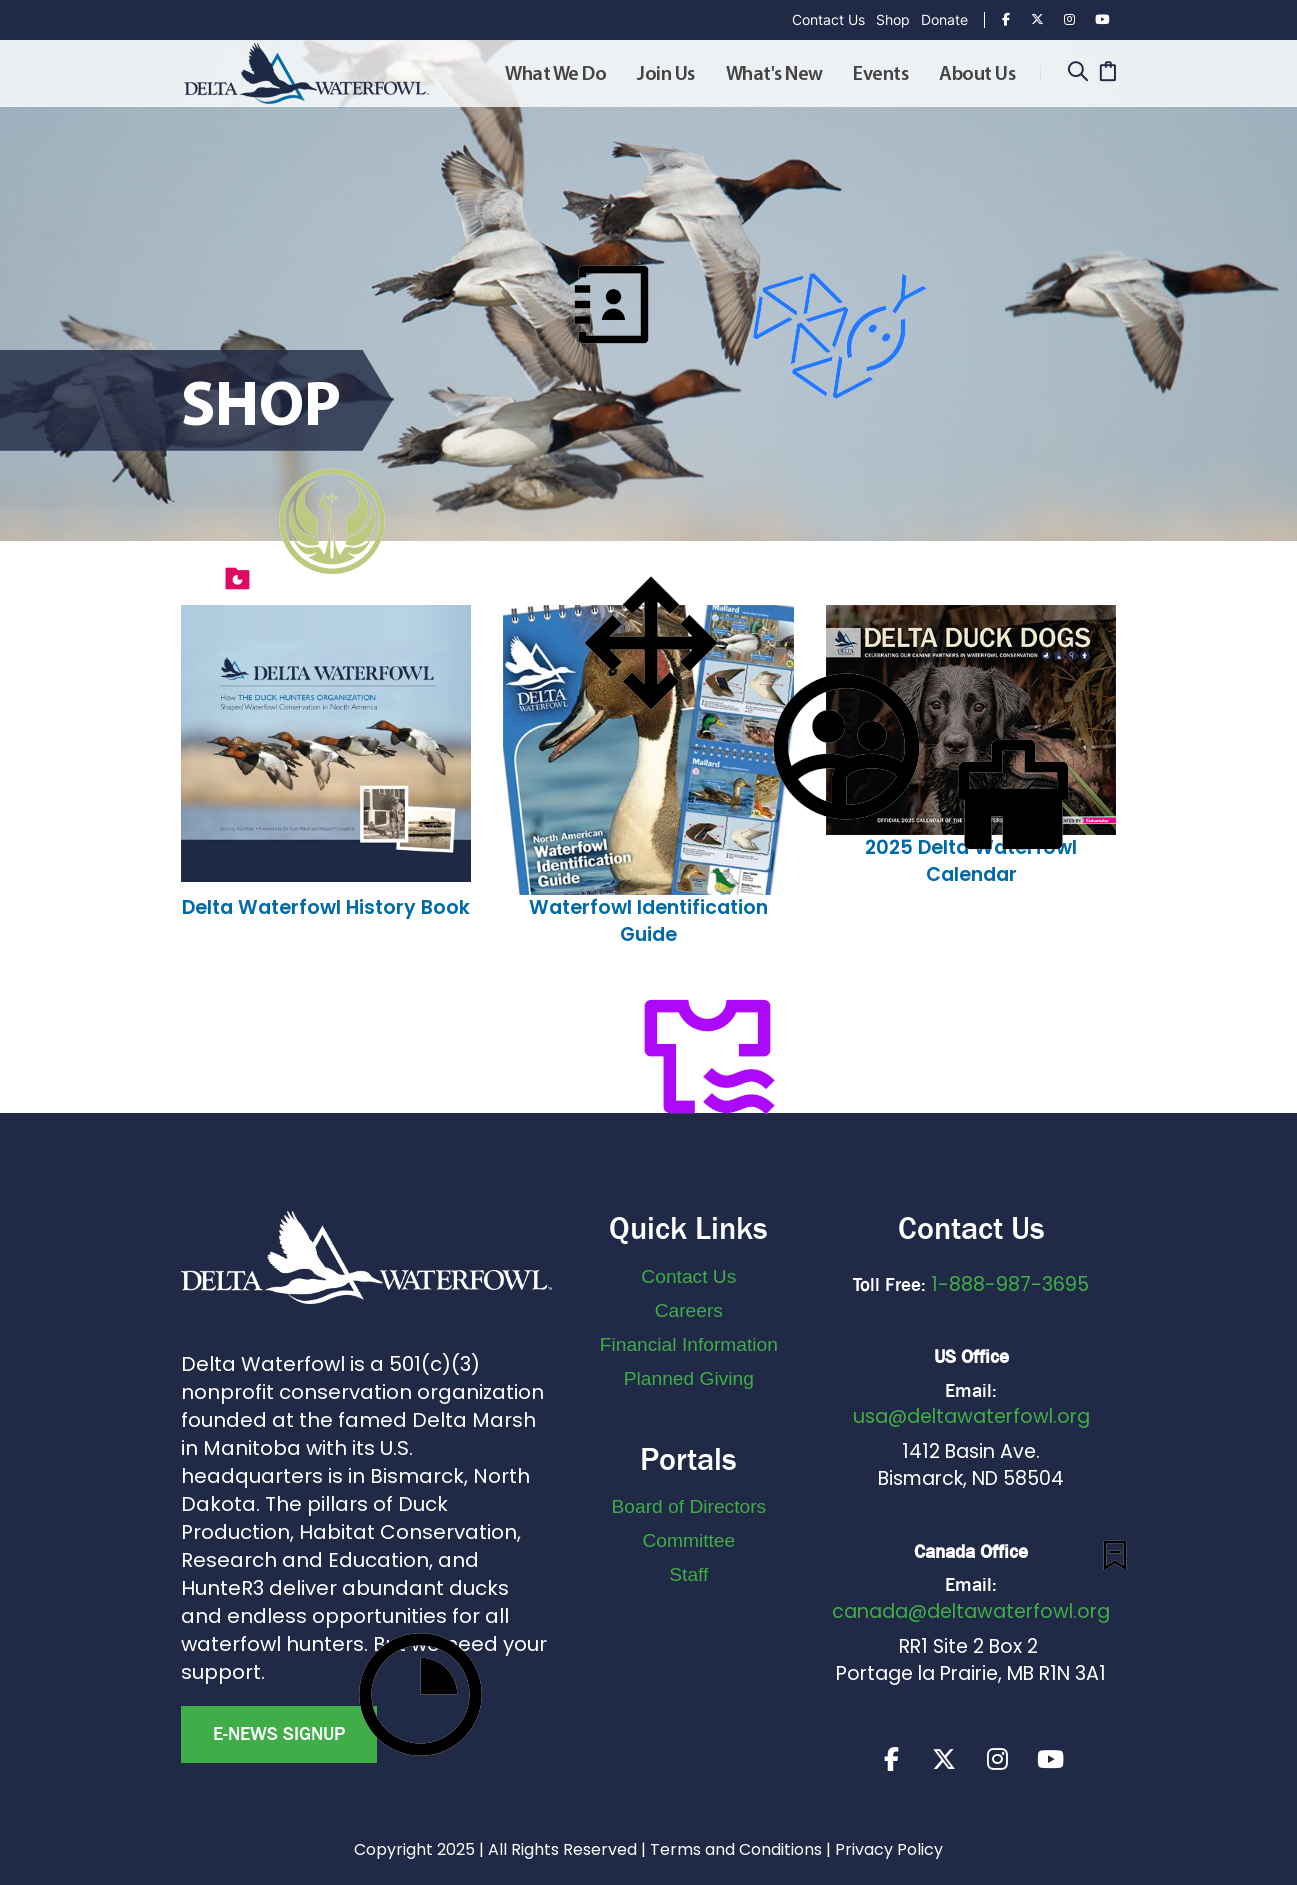 Image resolution: width=1297 pixels, height=1885 pixels. I want to click on view group members or team roster, so click(846, 746).